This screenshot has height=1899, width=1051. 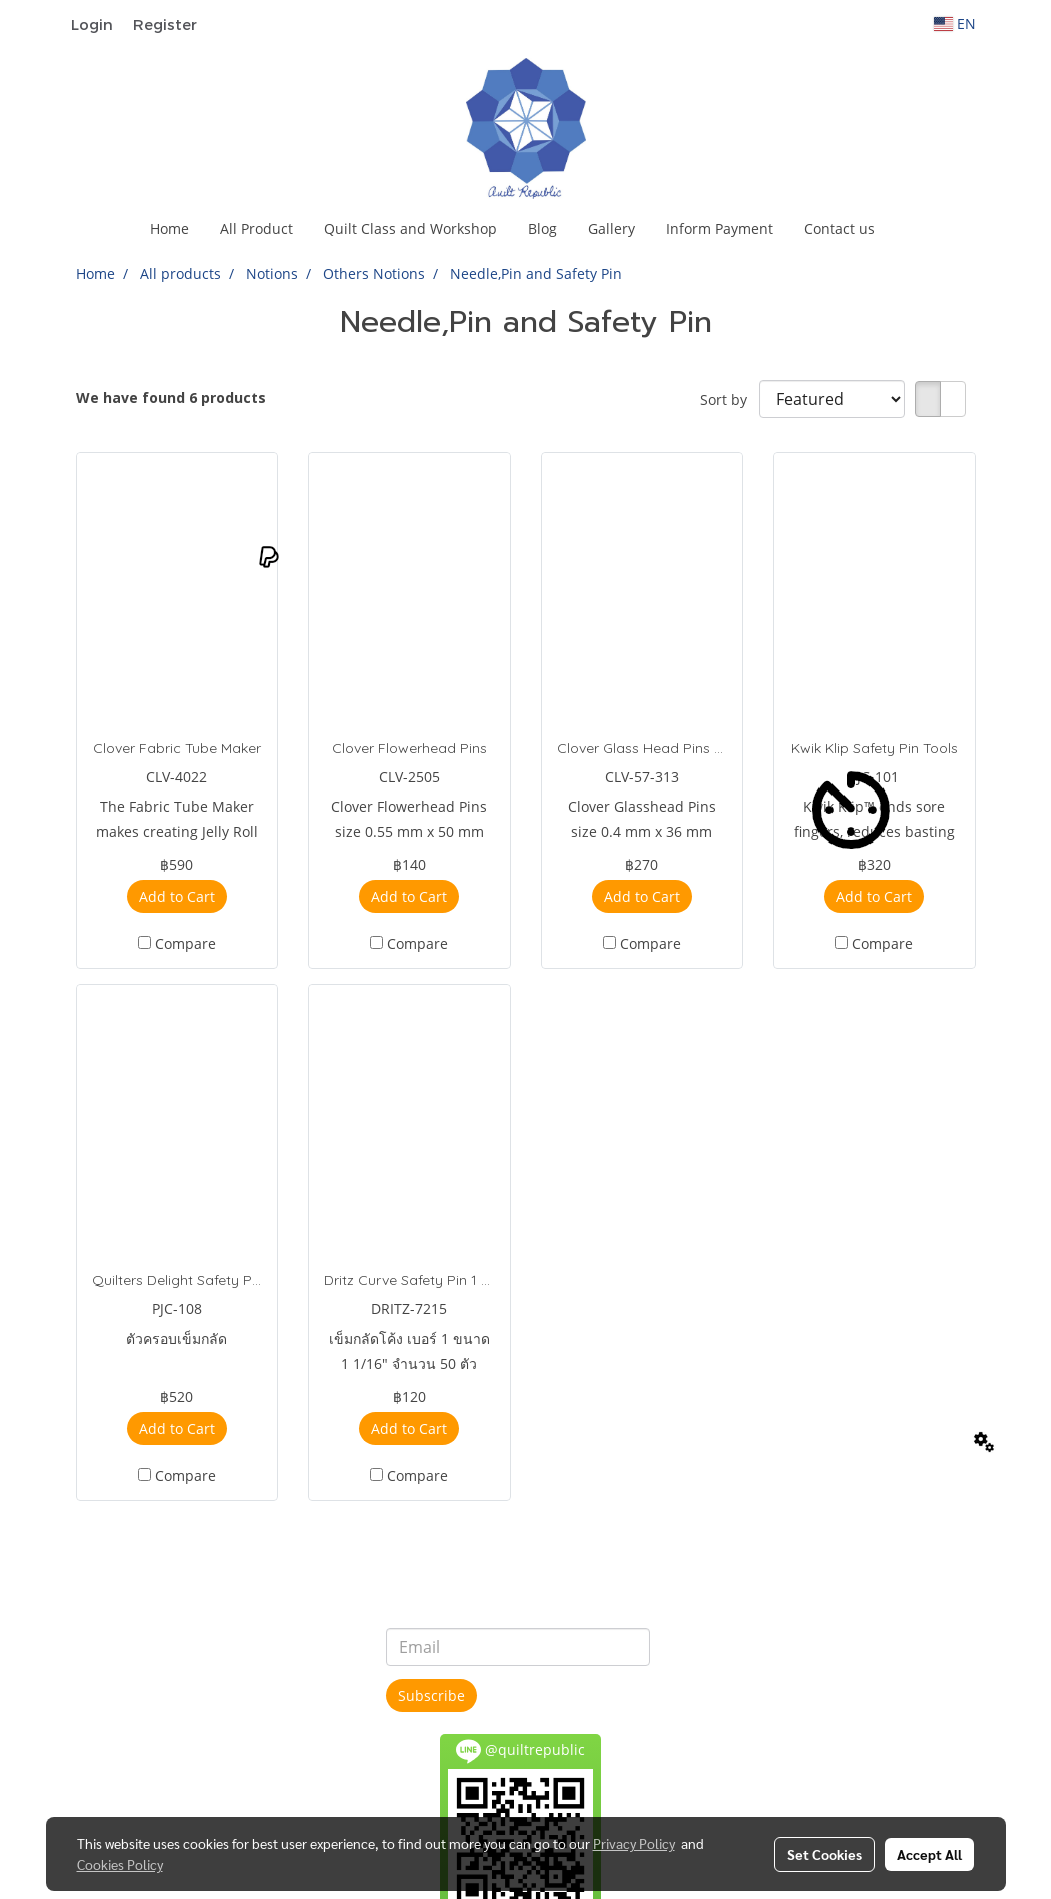 I want to click on pay with paypal, so click(x=269, y=557).